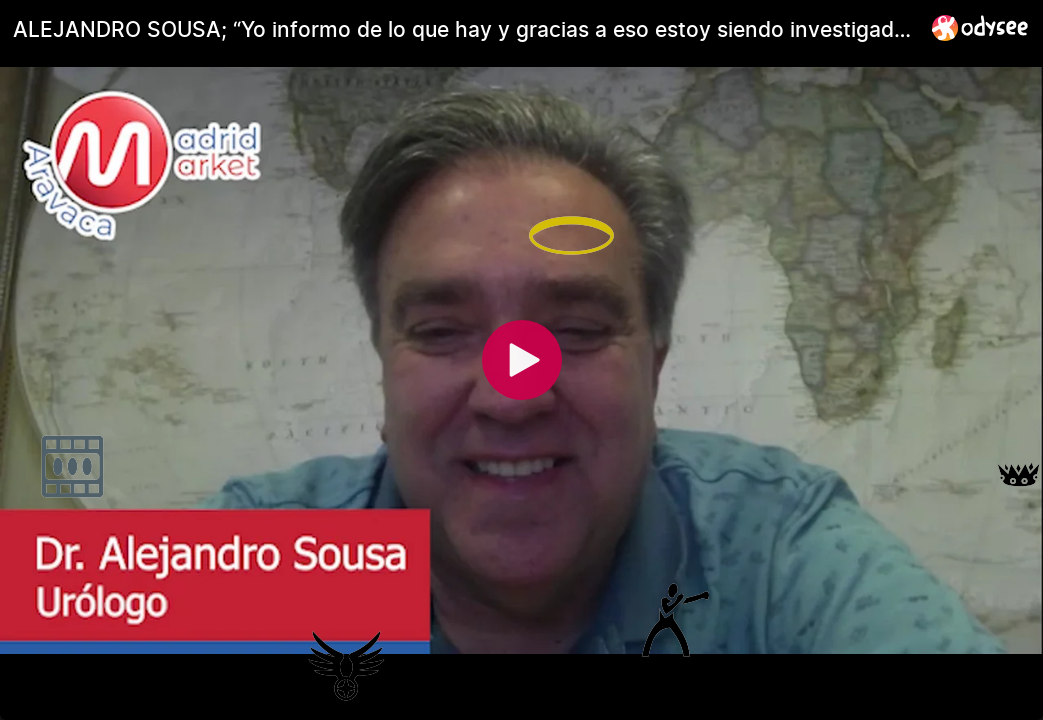 The width and height of the screenshot is (1043, 720). Describe the element at coordinates (72, 466) in the screenshot. I see `view video or film content` at that location.